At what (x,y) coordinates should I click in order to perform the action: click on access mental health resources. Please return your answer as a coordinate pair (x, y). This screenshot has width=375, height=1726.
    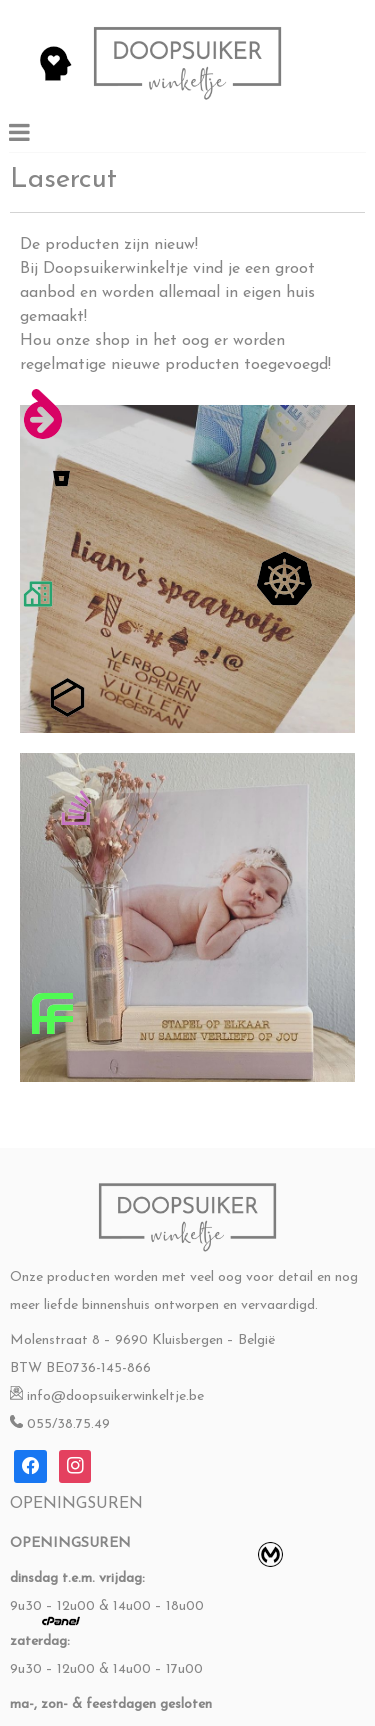
    Looking at the image, I should click on (55, 63).